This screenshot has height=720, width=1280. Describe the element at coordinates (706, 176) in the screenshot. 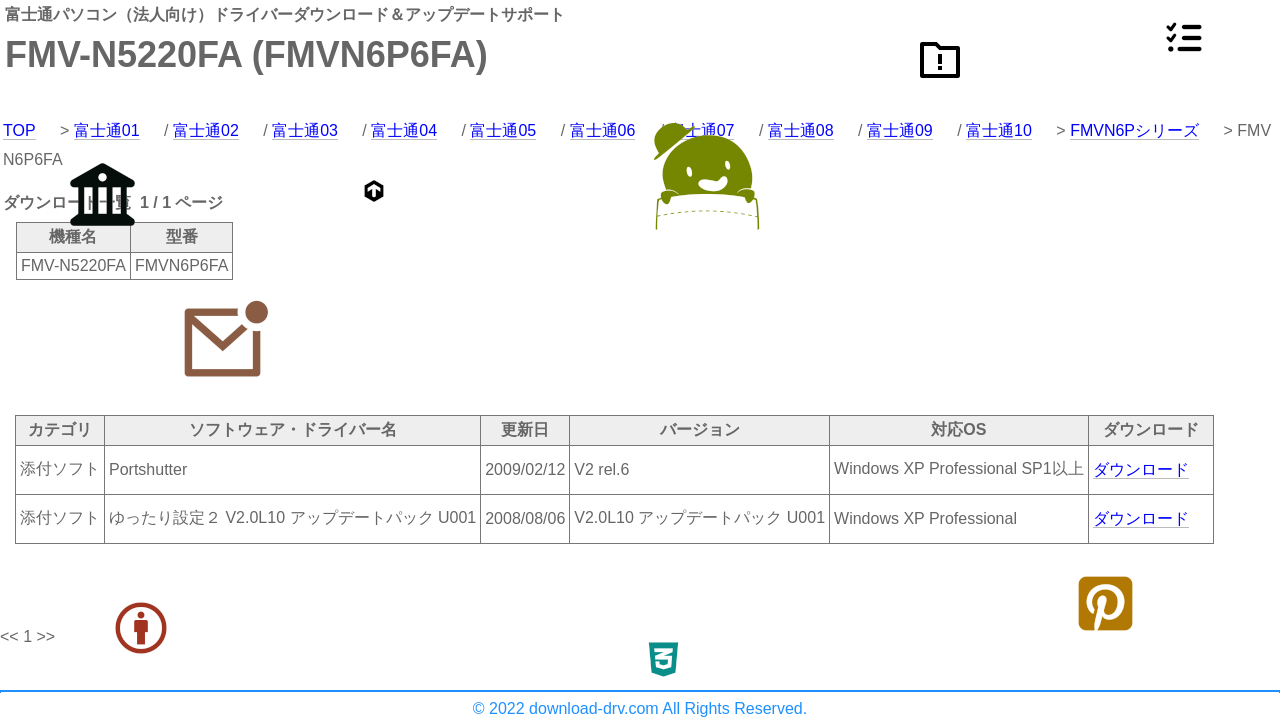

I see `open the Tapas app` at that location.